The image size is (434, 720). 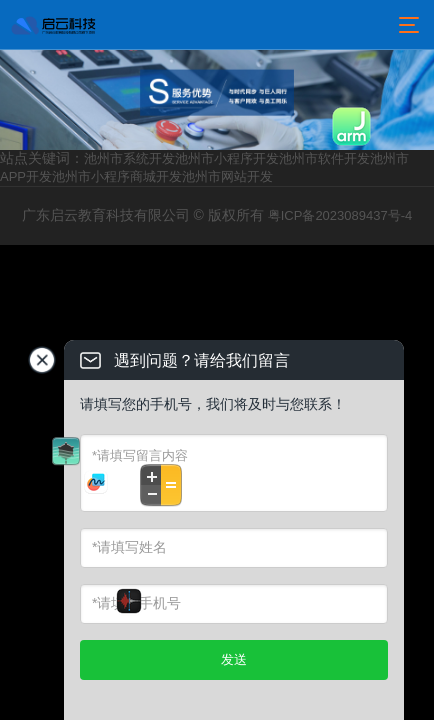 I want to click on open the calculator app, so click(x=161, y=485).